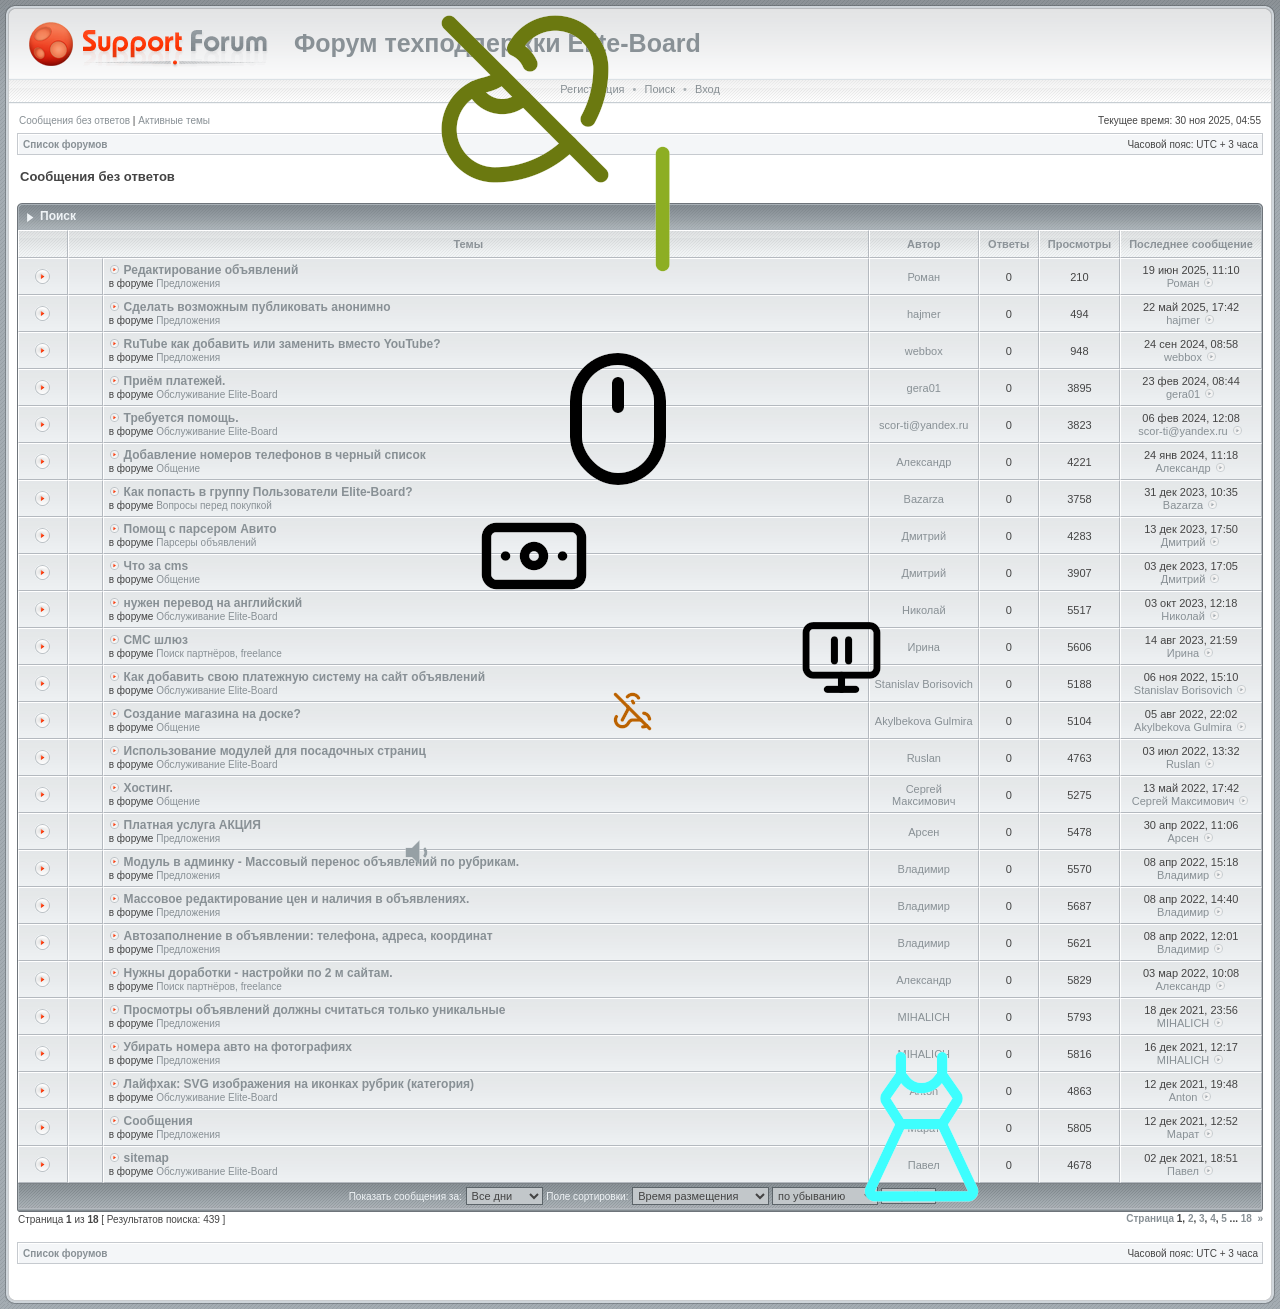  I want to click on view payment or cash options, so click(534, 556).